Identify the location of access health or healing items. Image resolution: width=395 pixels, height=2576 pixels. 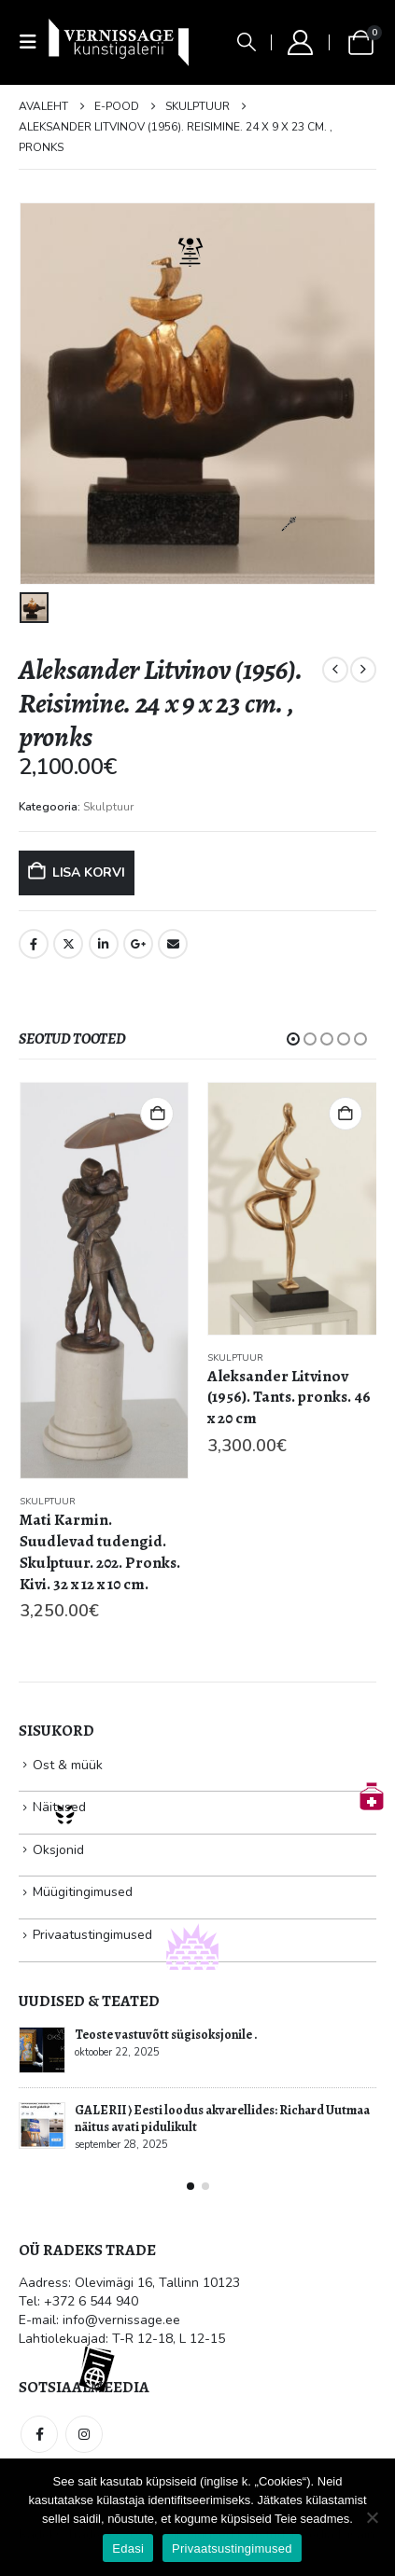
(372, 1796).